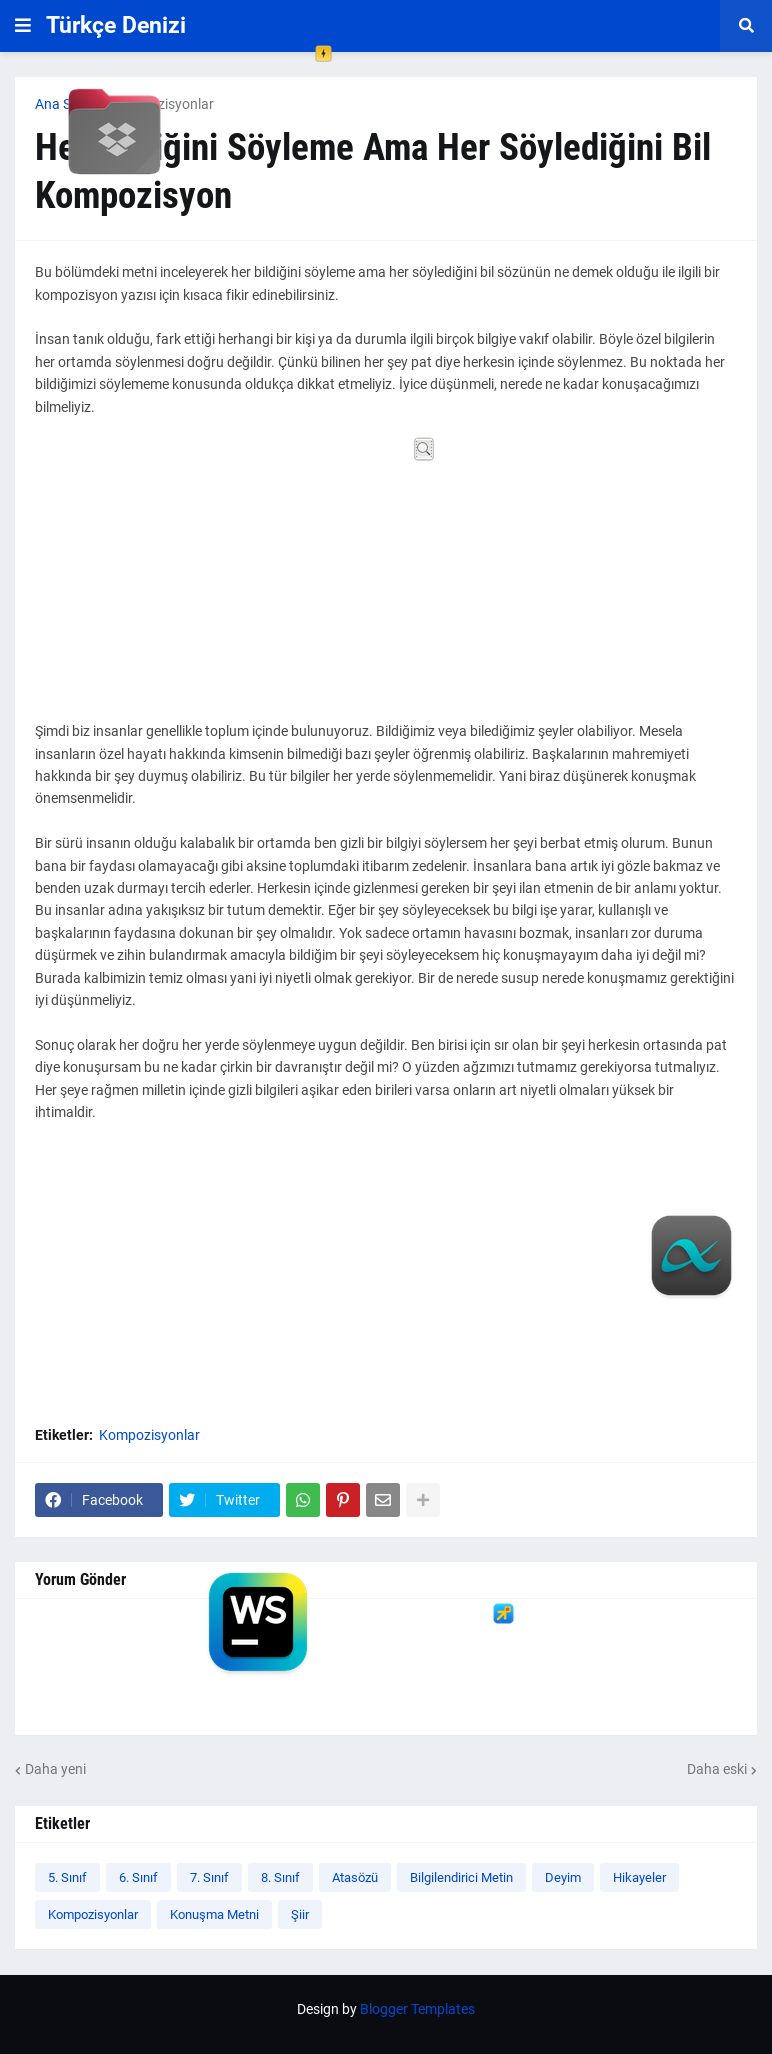 The height and width of the screenshot is (2054, 772). What do you see at coordinates (114, 131) in the screenshot?
I see `open your dropbox synced folder` at bounding box center [114, 131].